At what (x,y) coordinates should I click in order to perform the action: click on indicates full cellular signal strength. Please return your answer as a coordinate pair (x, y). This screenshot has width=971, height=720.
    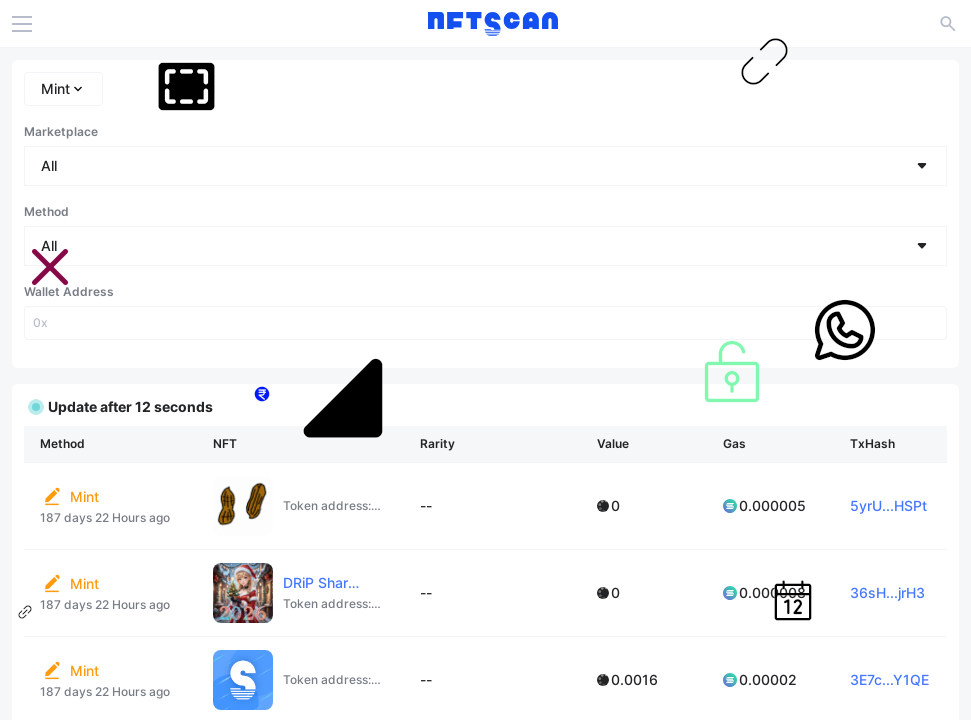
    Looking at the image, I should click on (349, 401).